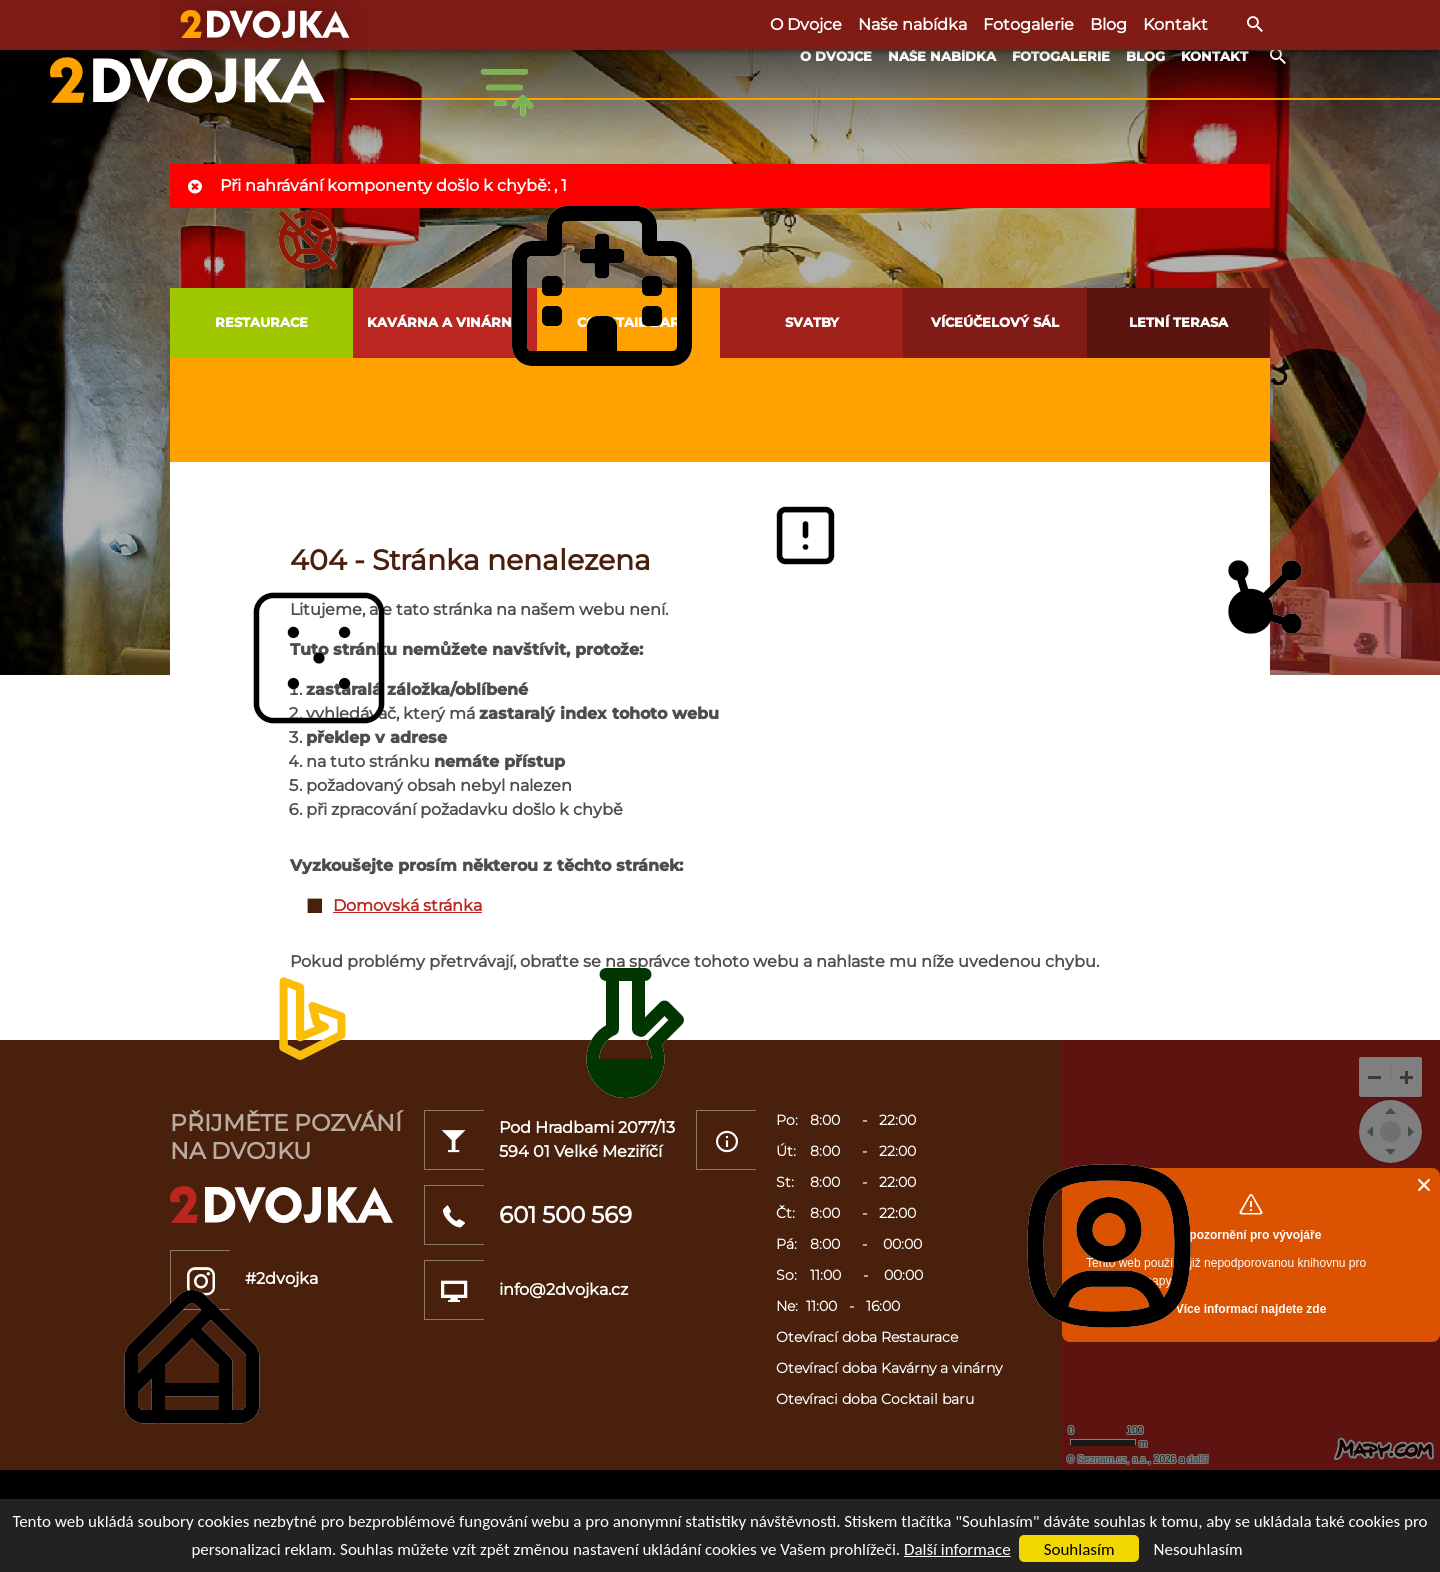 The image size is (1440, 1572). What do you see at coordinates (805, 535) in the screenshot?
I see `indicates a warning or alert status` at bounding box center [805, 535].